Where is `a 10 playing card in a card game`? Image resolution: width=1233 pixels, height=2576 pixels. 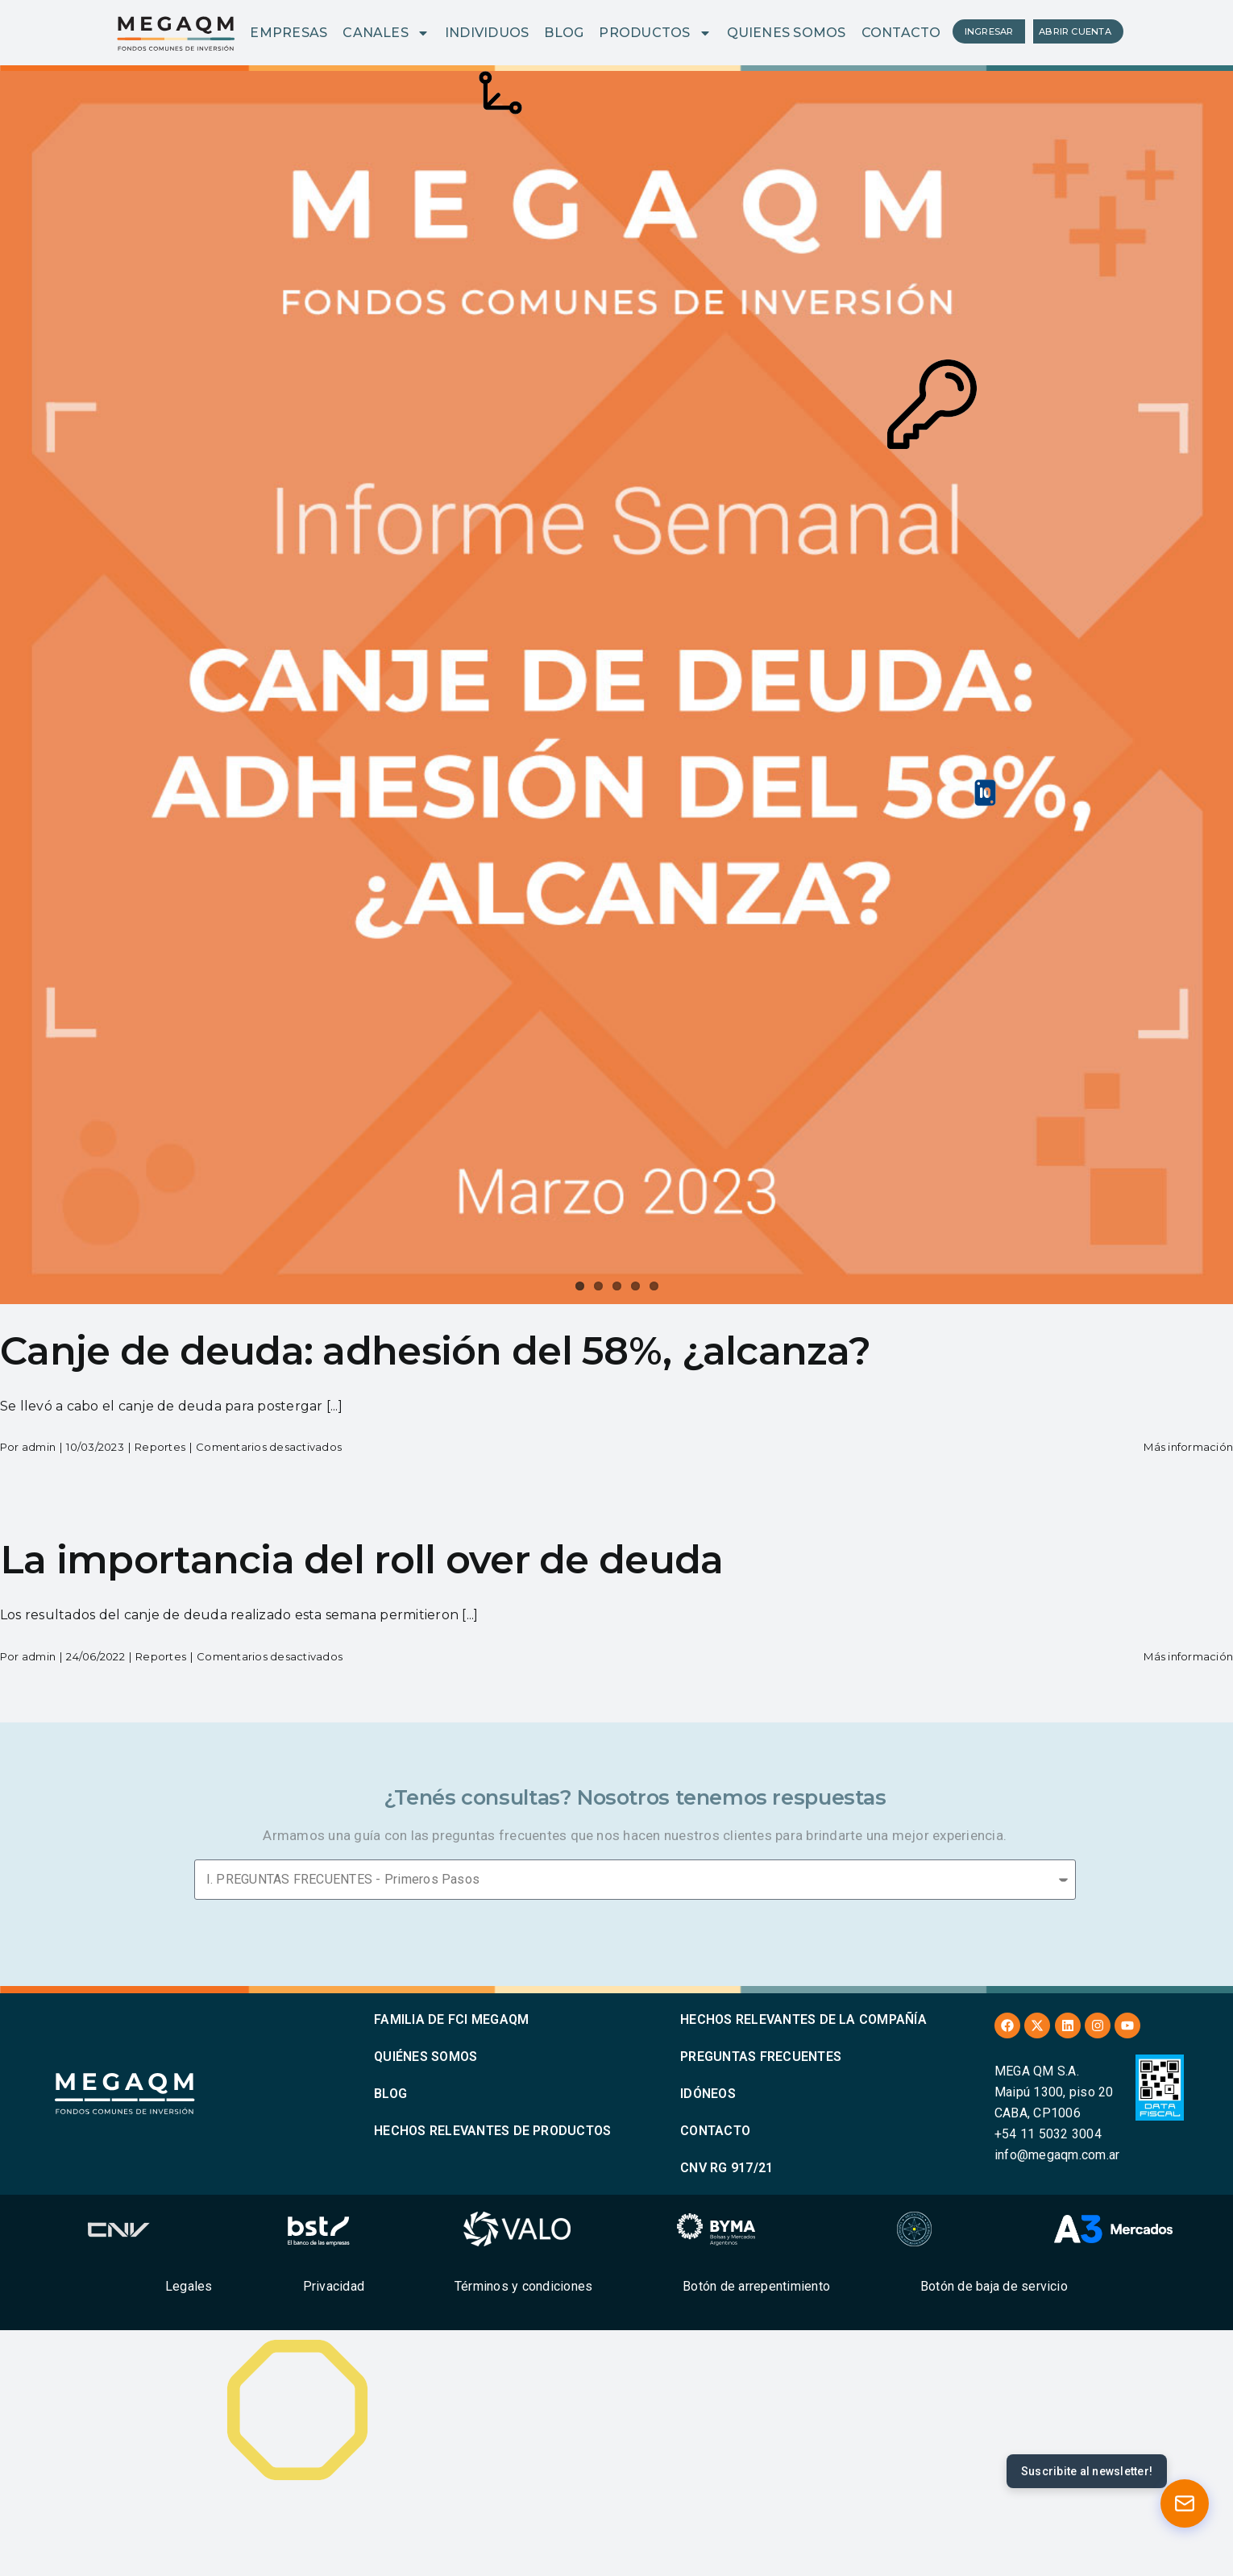 a 10 playing card in a card game is located at coordinates (985, 792).